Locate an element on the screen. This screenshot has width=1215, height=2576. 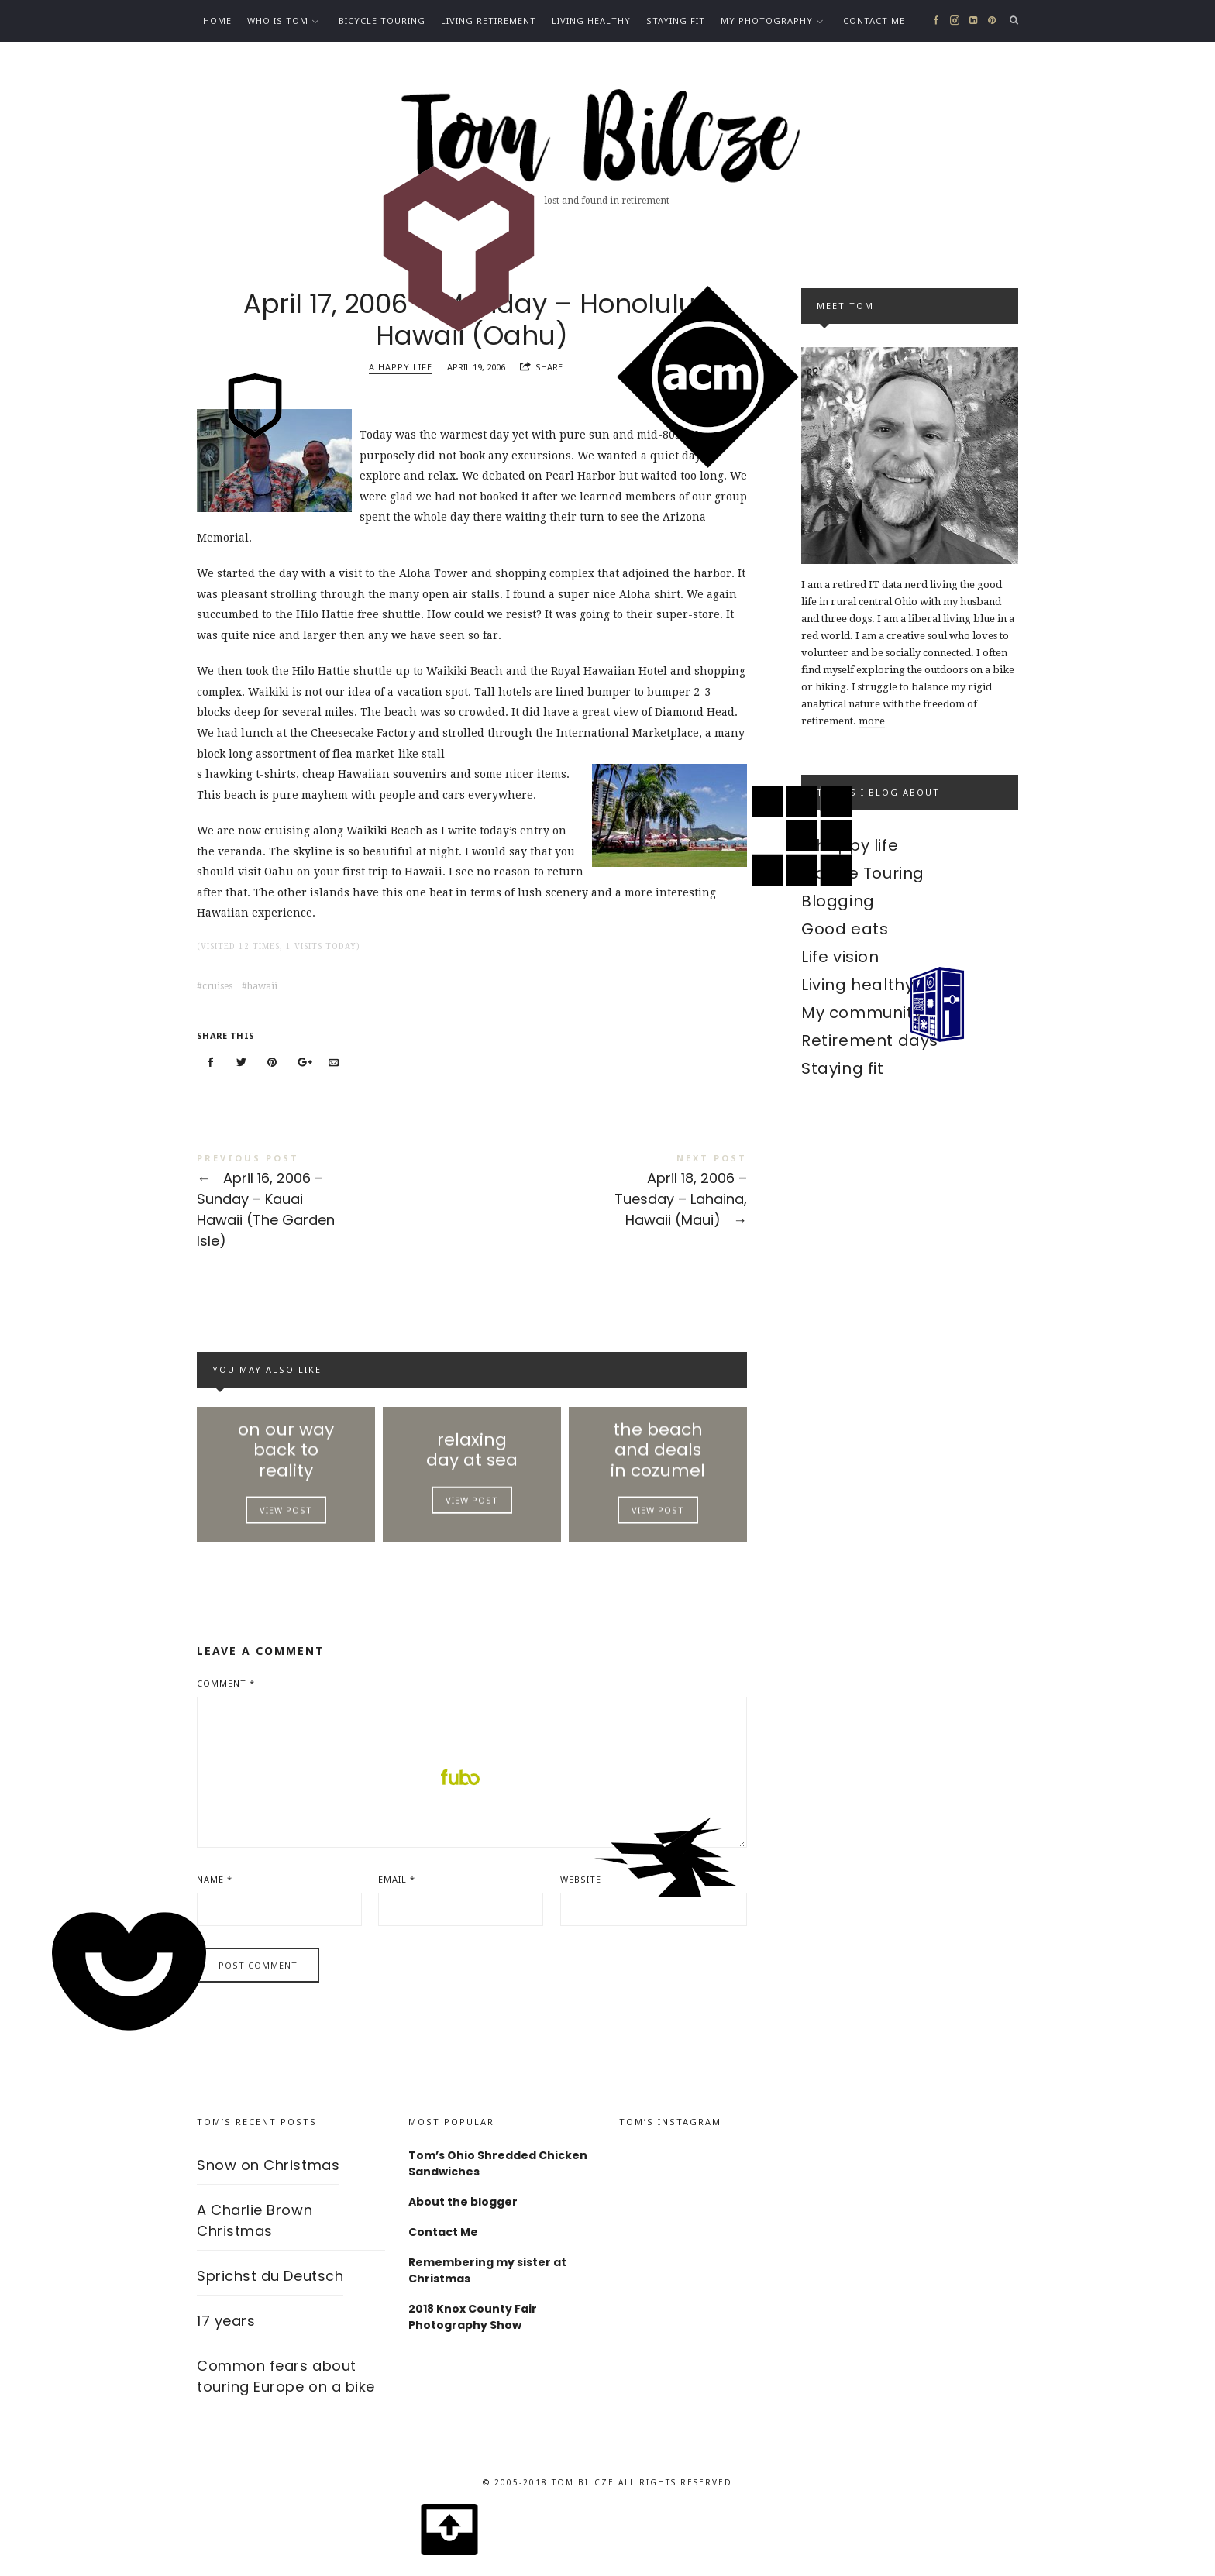
access security settings is located at coordinates (255, 406).